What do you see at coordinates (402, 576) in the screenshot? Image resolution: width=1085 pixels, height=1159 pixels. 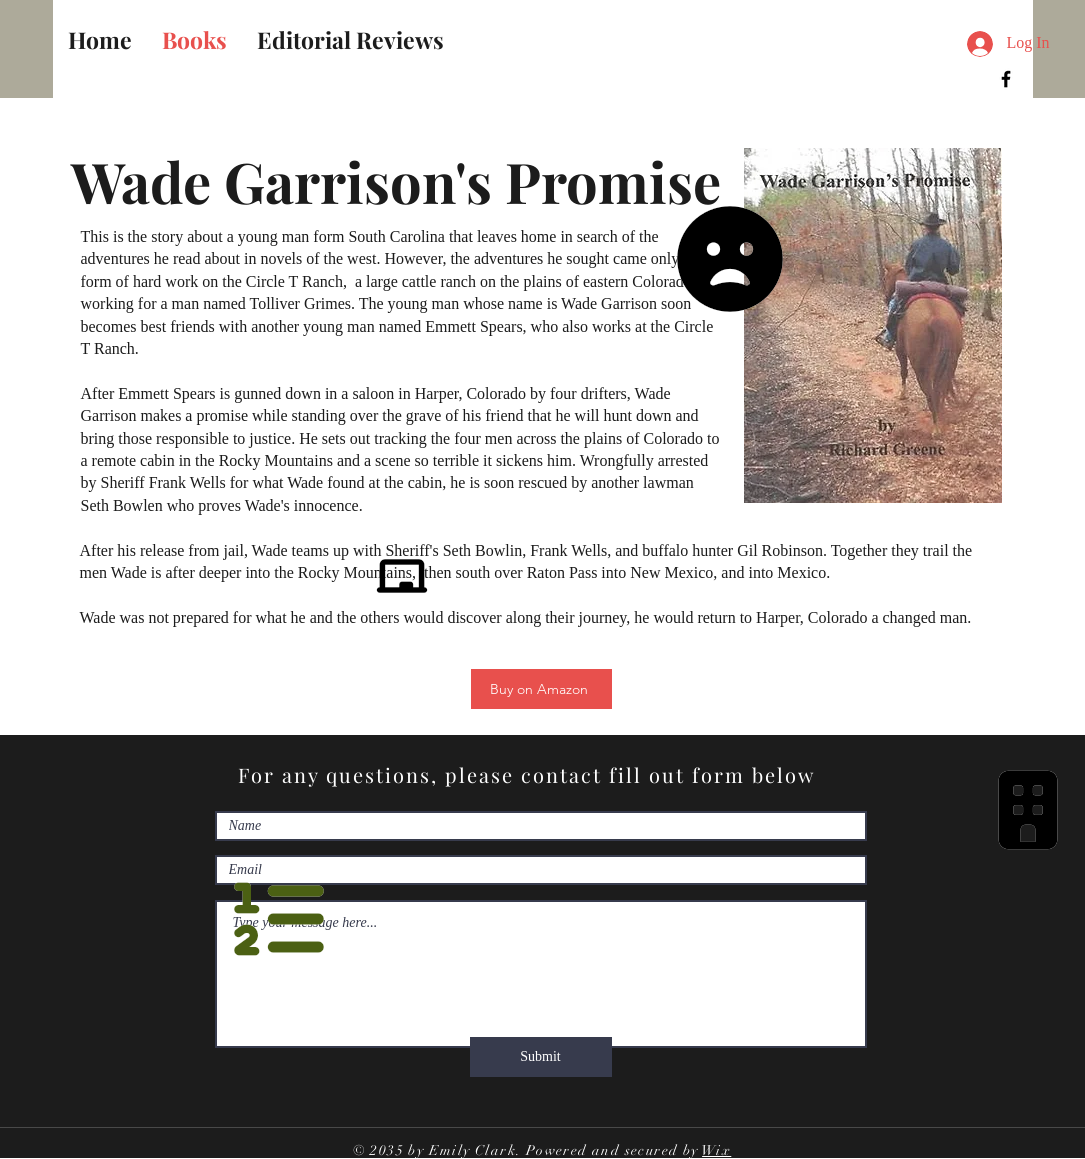 I see `access classroom or educational content` at bounding box center [402, 576].